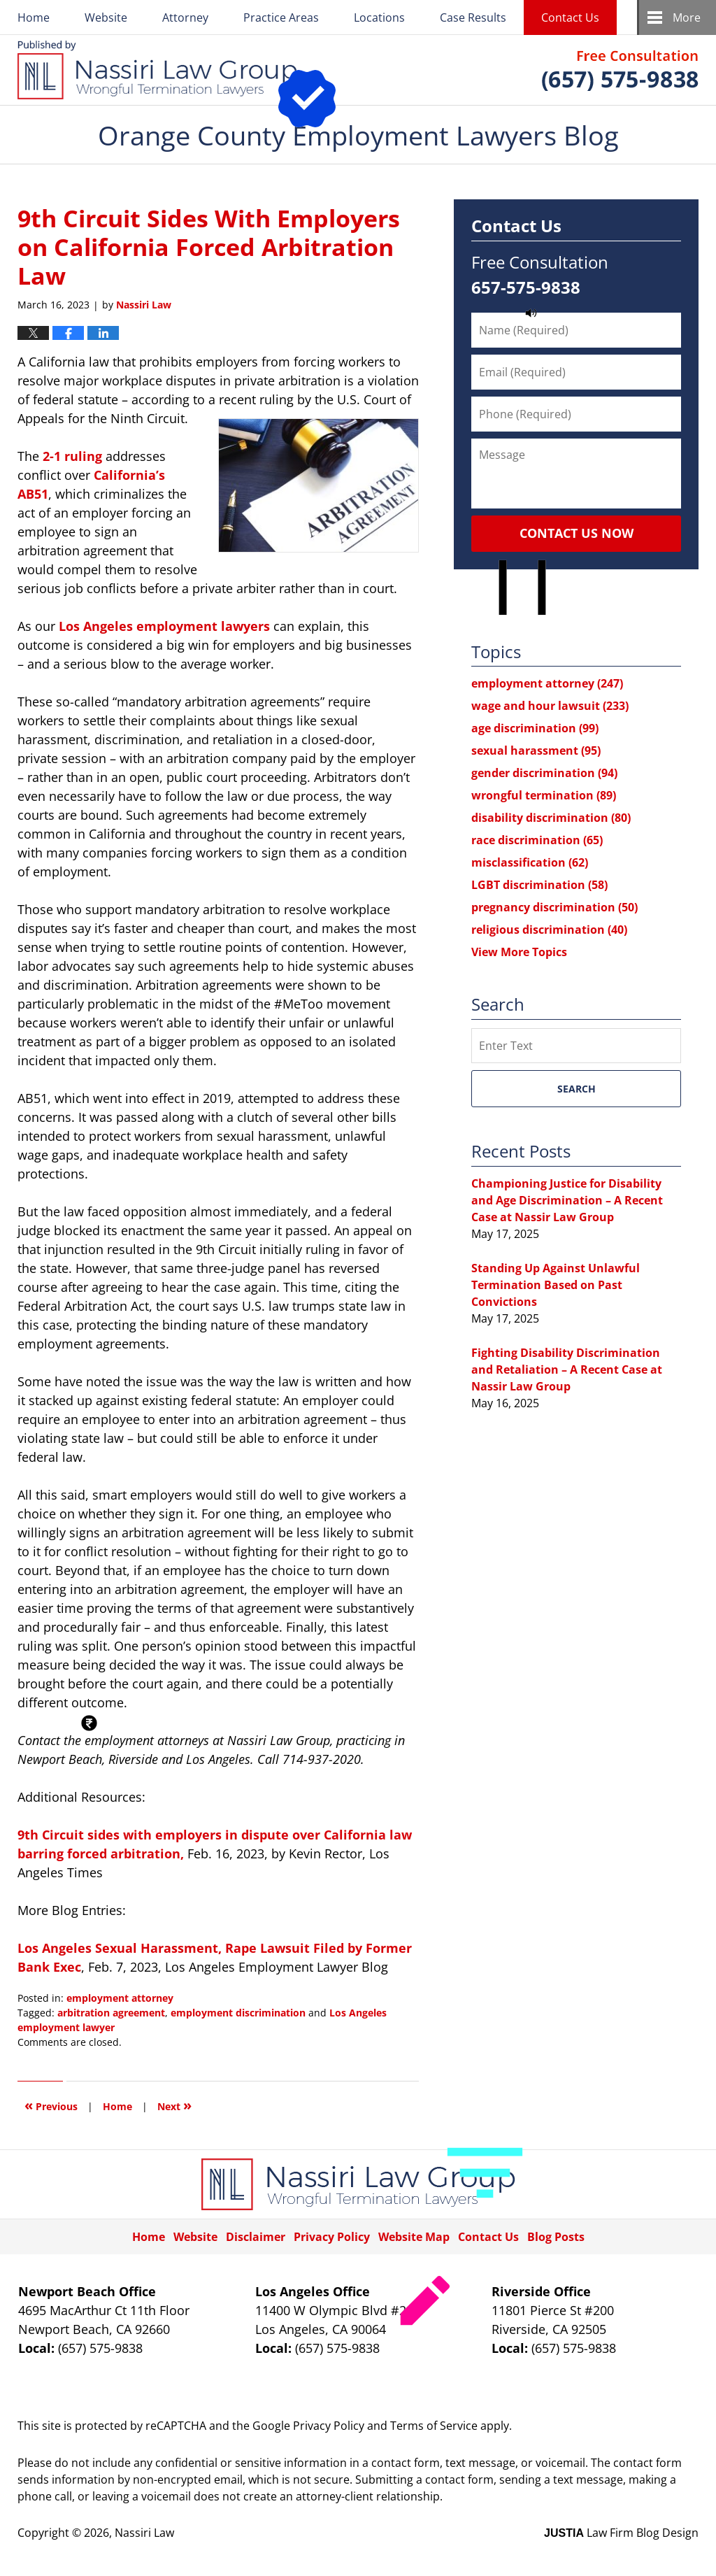 This screenshot has height=2576, width=716. What do you see at coordinates (522, 588) in the screenshot?
I see `pause media playback` at bounding box center [522, 588].